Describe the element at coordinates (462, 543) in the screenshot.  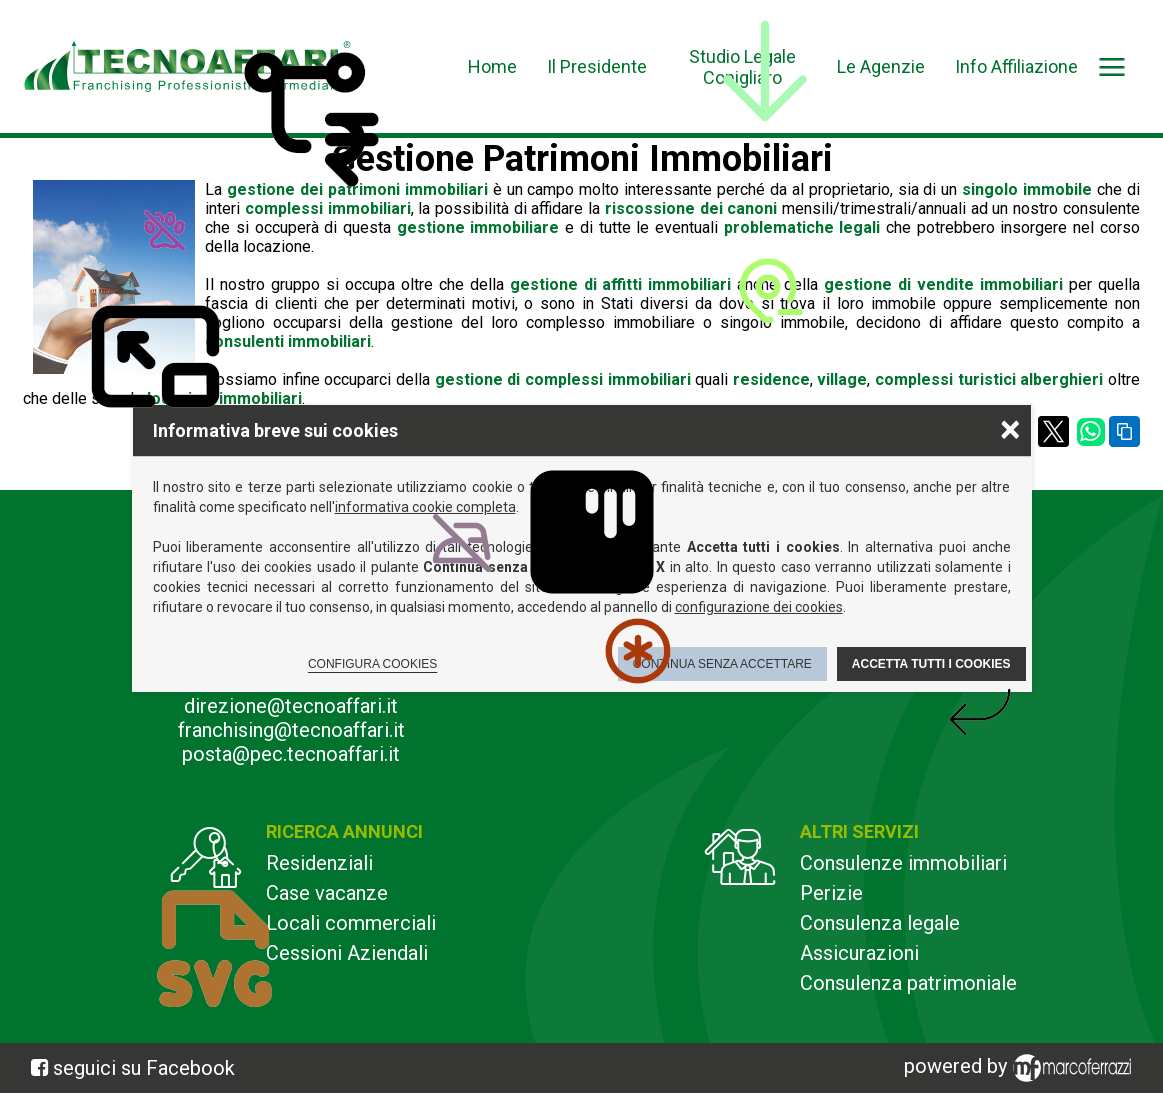
I see `do not iron this item` at that location.